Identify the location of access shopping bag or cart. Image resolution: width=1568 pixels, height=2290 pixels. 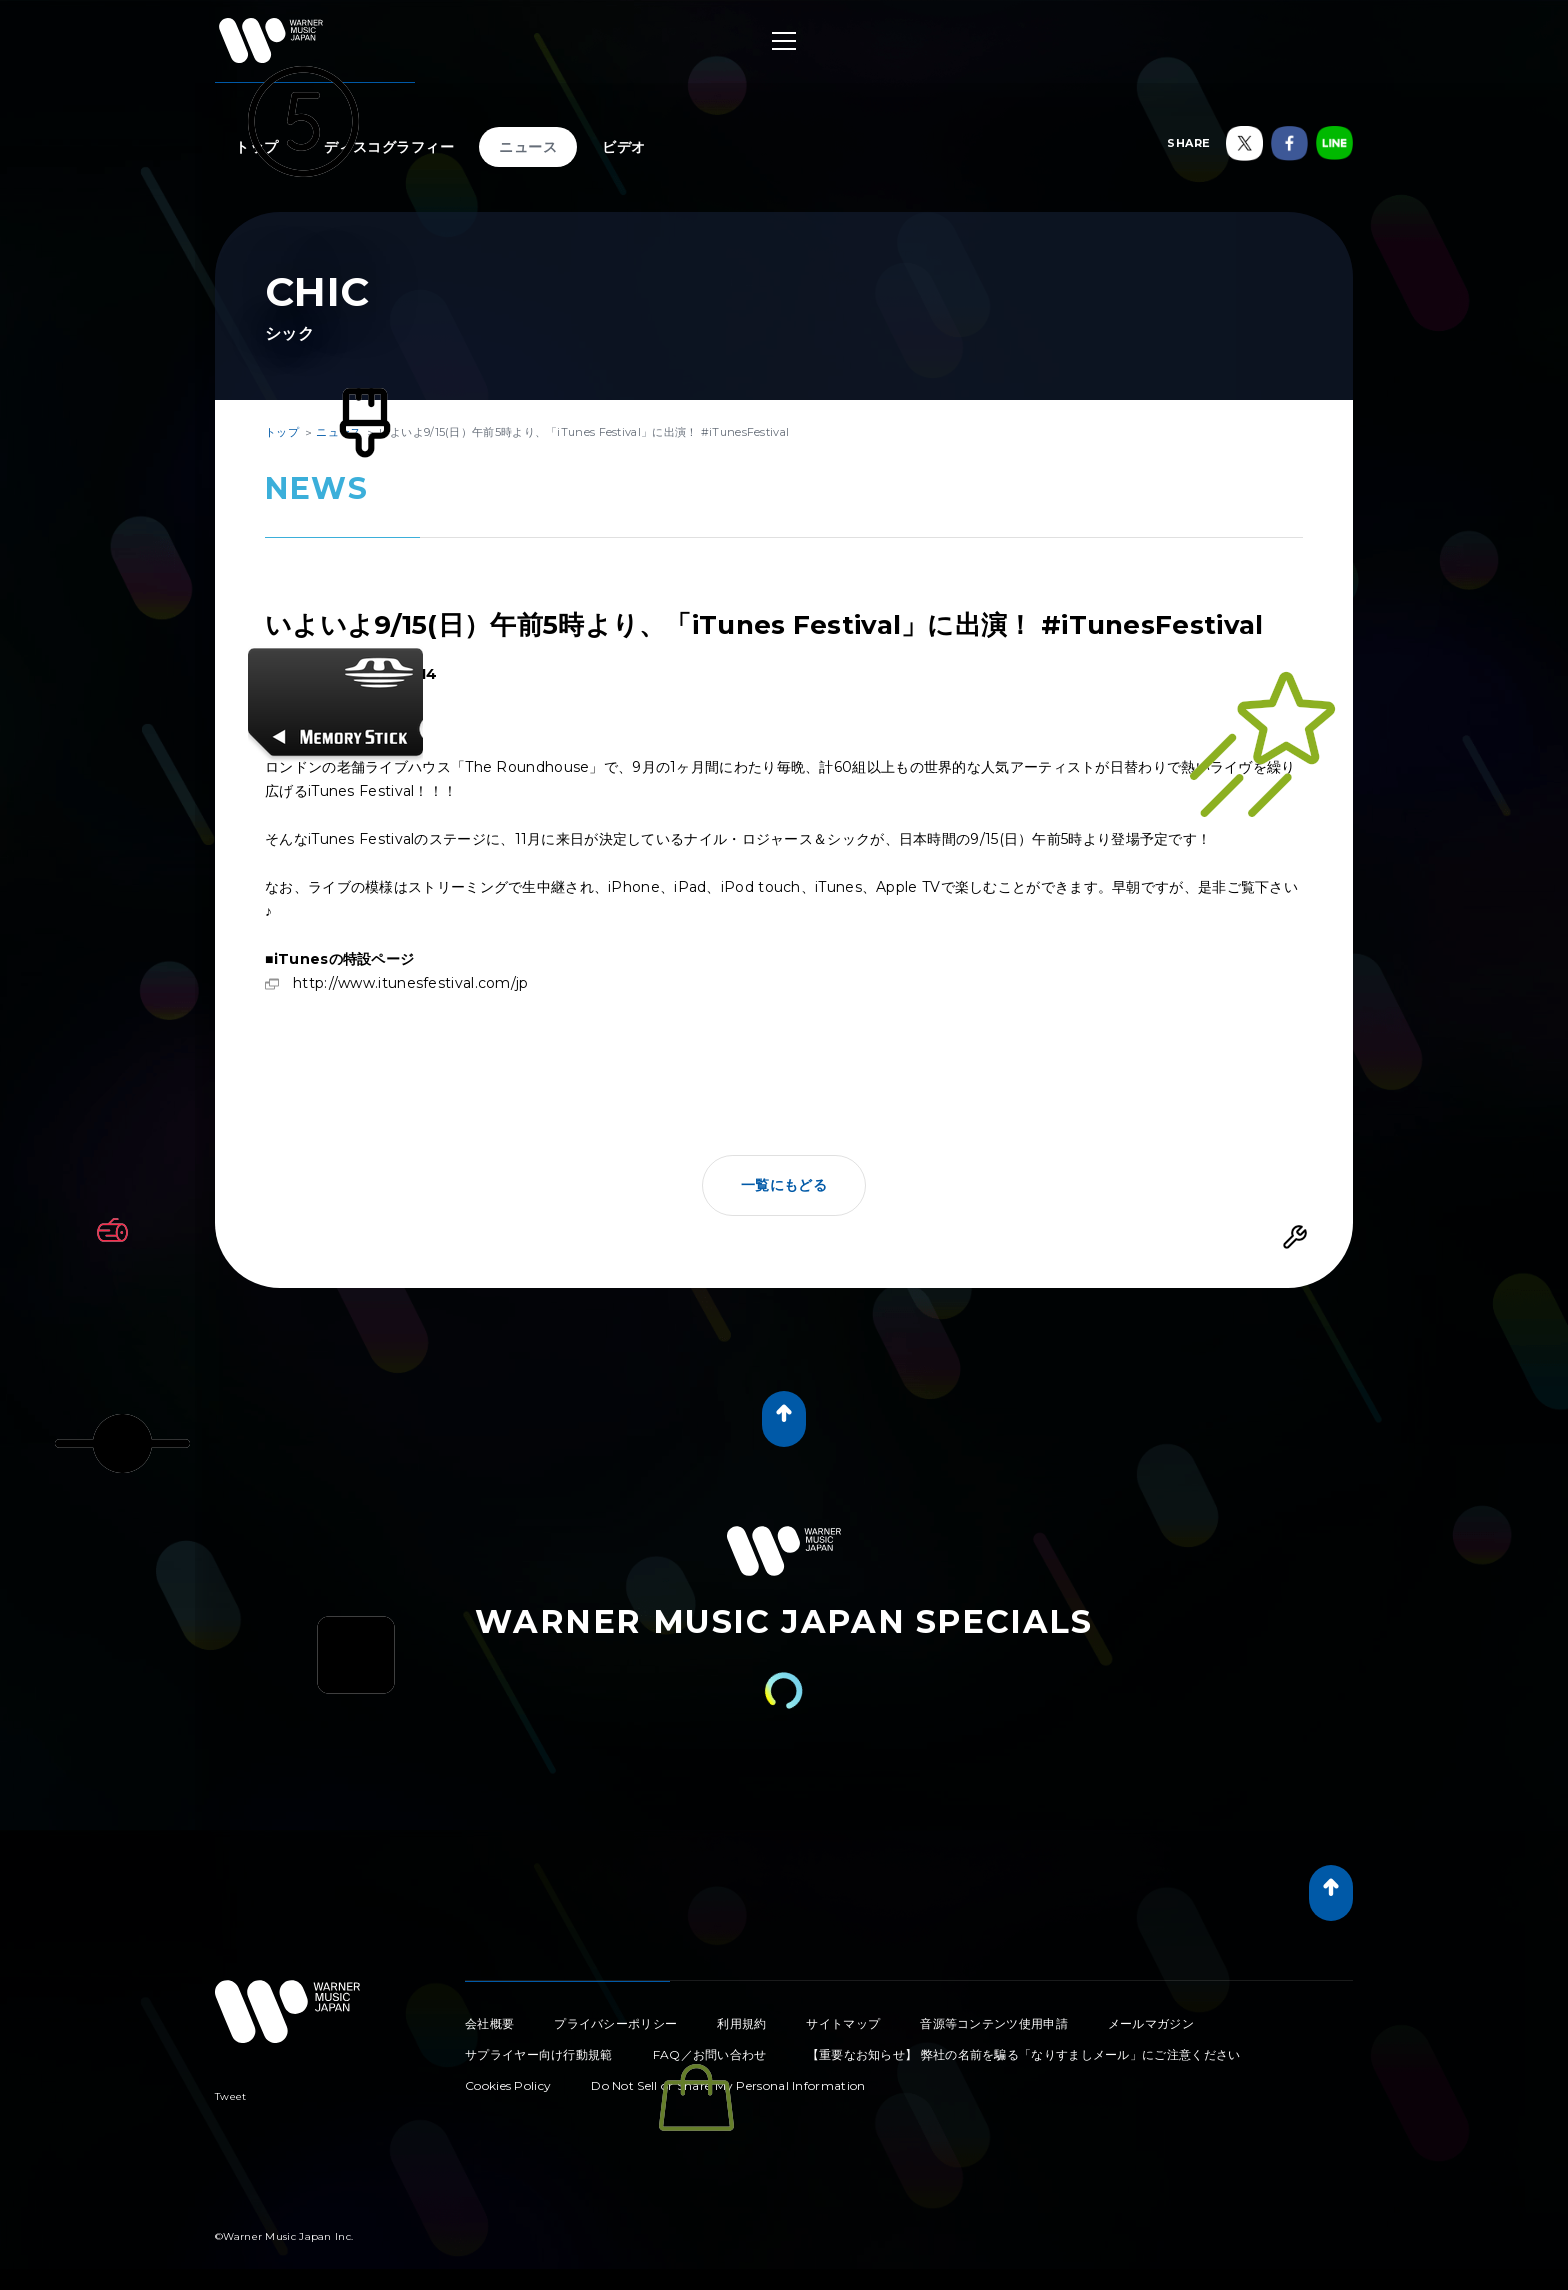
(696, 2101).